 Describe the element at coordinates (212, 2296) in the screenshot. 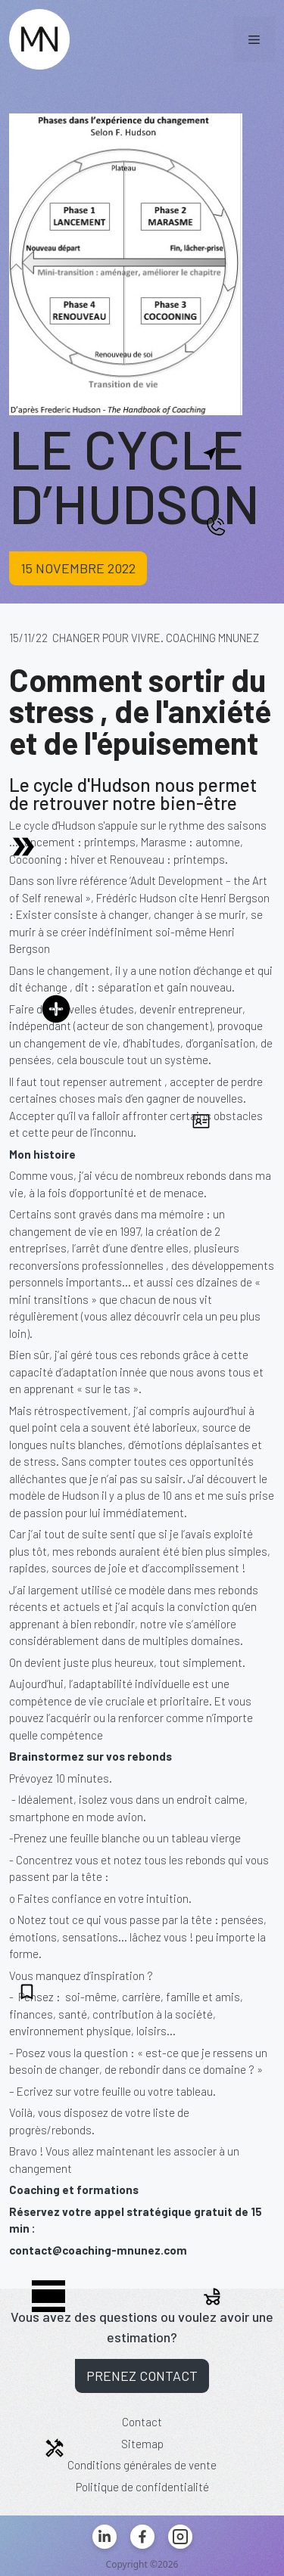

I see `indicates child-friendly or family-friendly location` at that location.